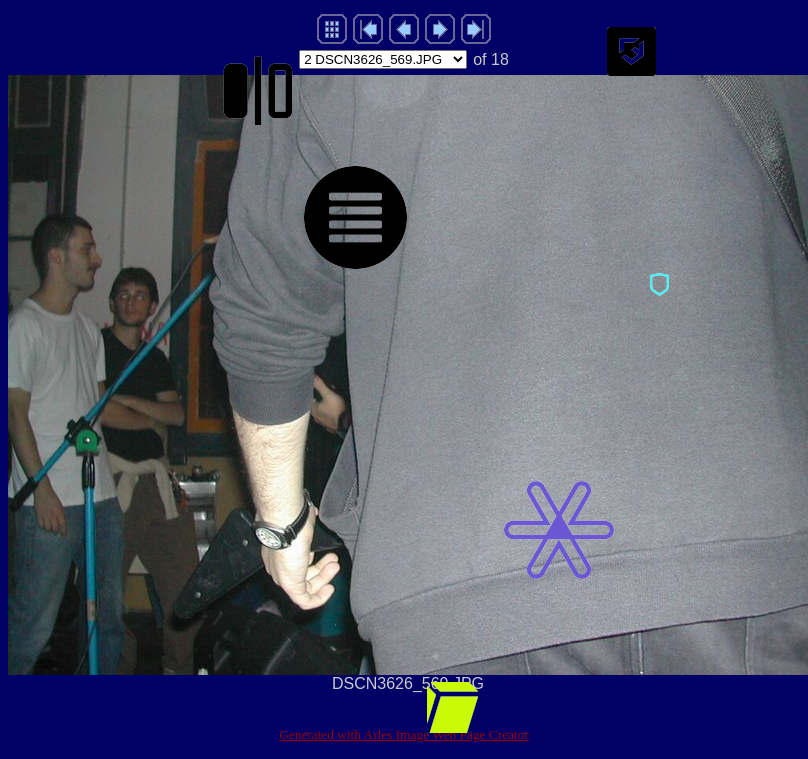 The height and width of the screenshot is (759, 808). I want to click on open tuta secure email app, so click(452, 707).